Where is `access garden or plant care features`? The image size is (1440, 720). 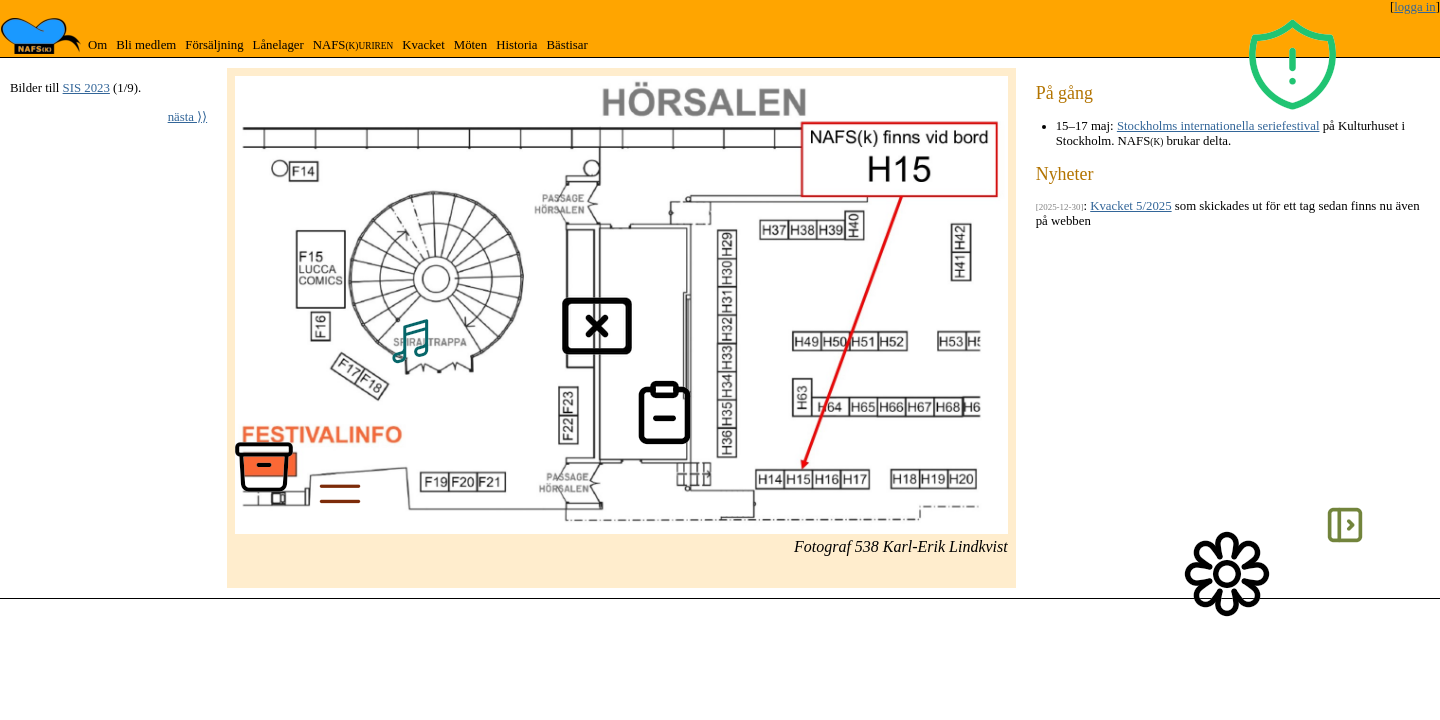
access garden or plant care features is located at coordinates (1227, 574).